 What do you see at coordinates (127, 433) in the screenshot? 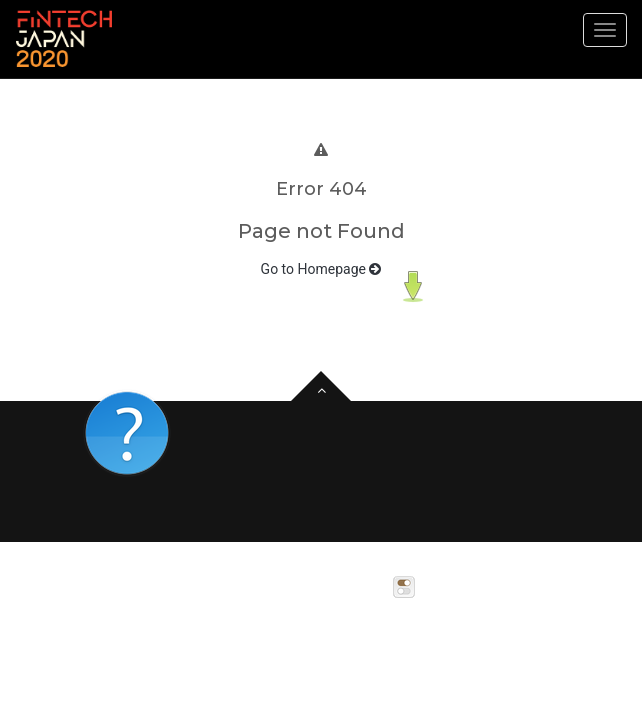
I see `access help documentation` at bounding box center [127, 433].